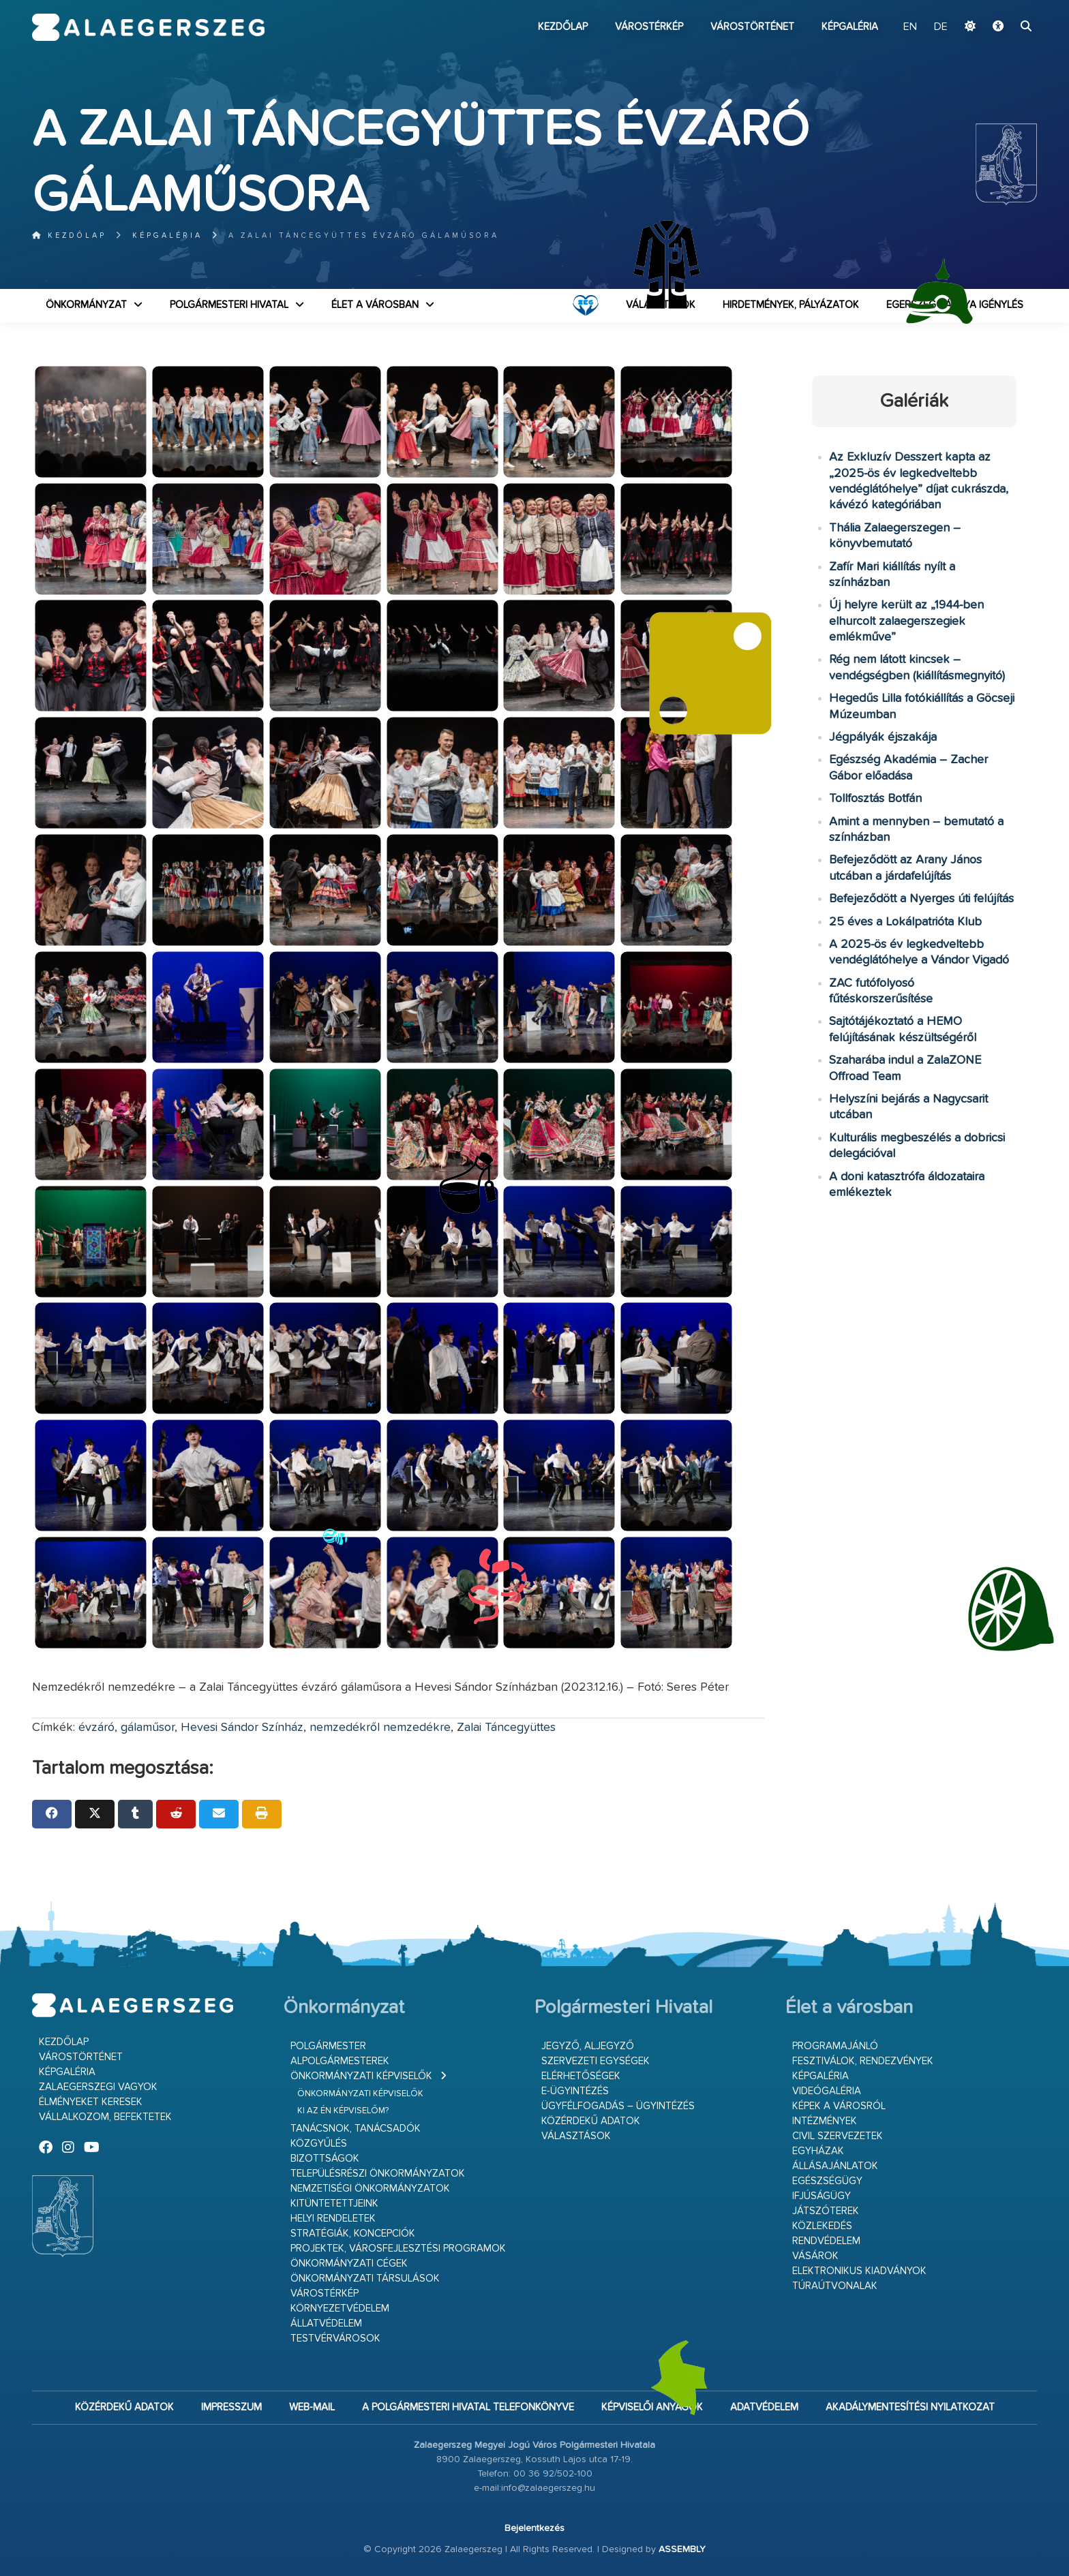 The height and width of the screenshot is (2576, 1069). Describe the element at coordinates (335, 1533) in the screenshot. I see `play a marble game` at that location.